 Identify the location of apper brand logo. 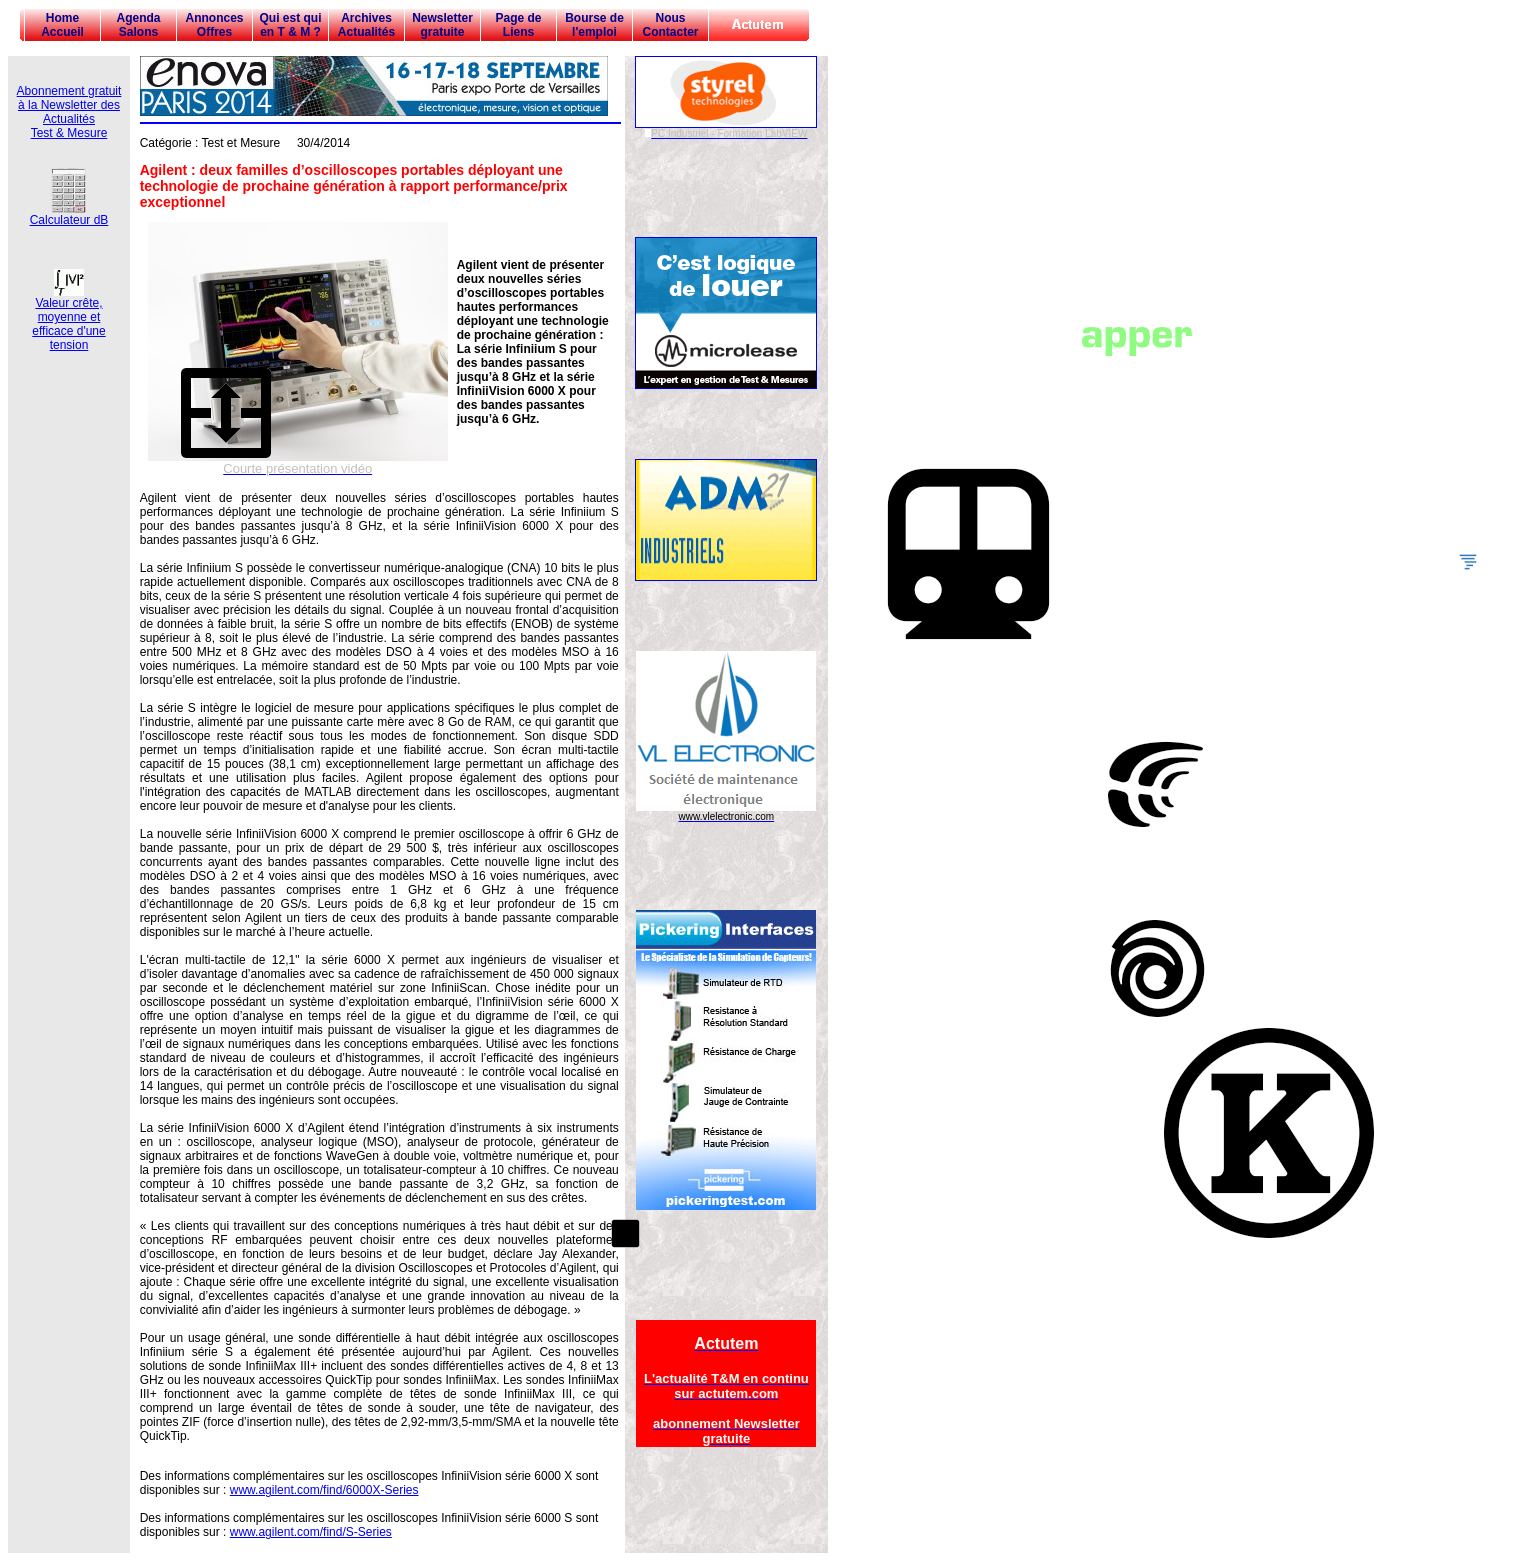
(1137, 338).